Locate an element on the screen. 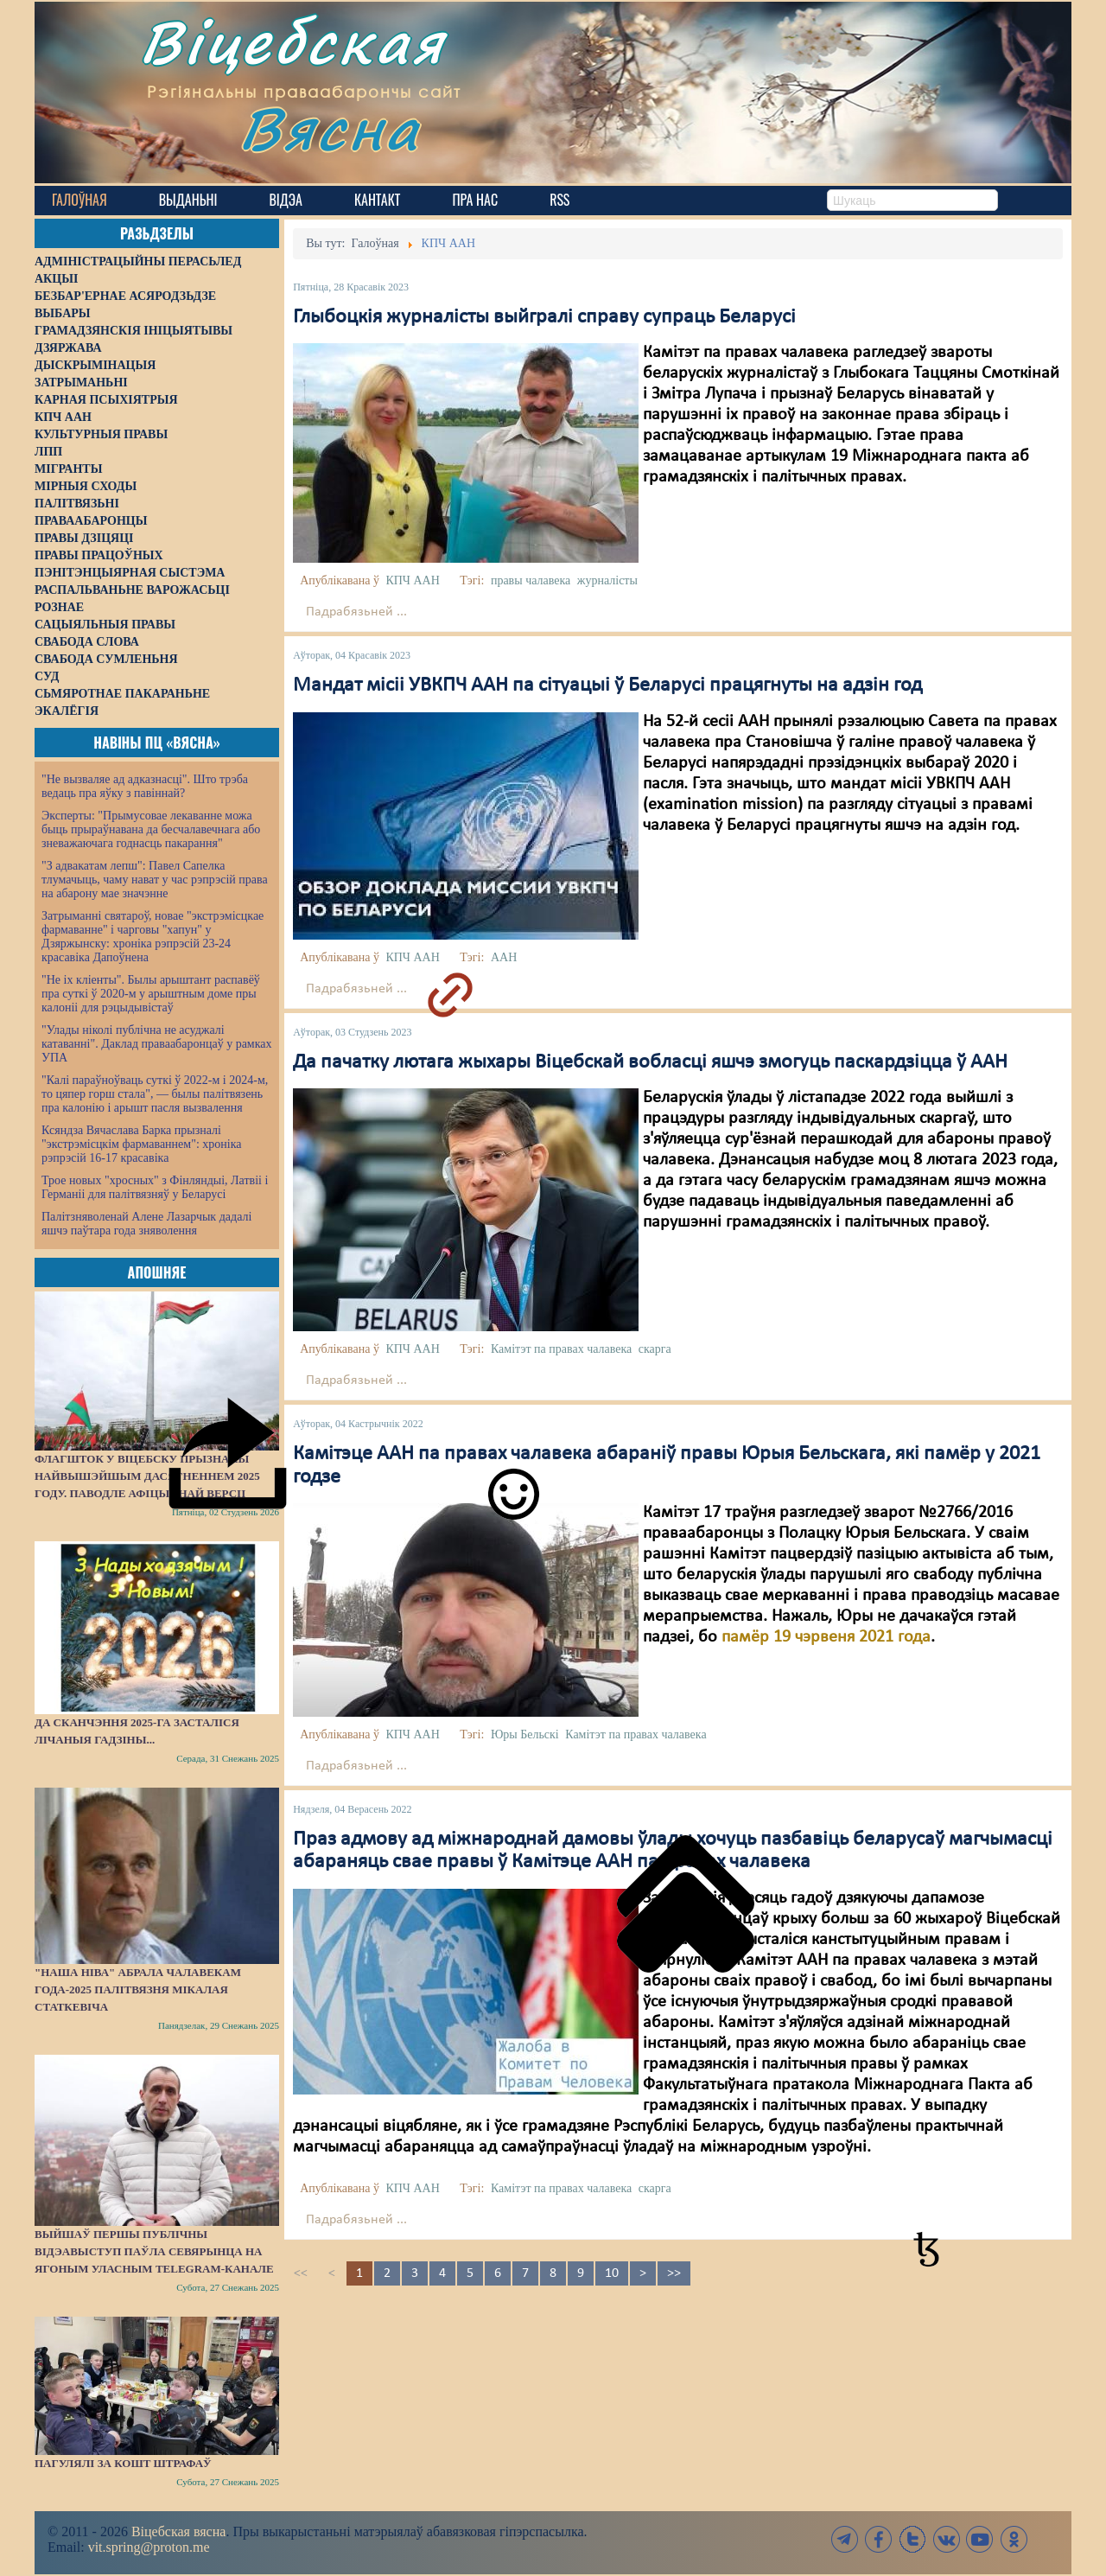 This screenshot has height=2576, width=1106. insert or add a hyperlink is located at coordinates (450, 995).